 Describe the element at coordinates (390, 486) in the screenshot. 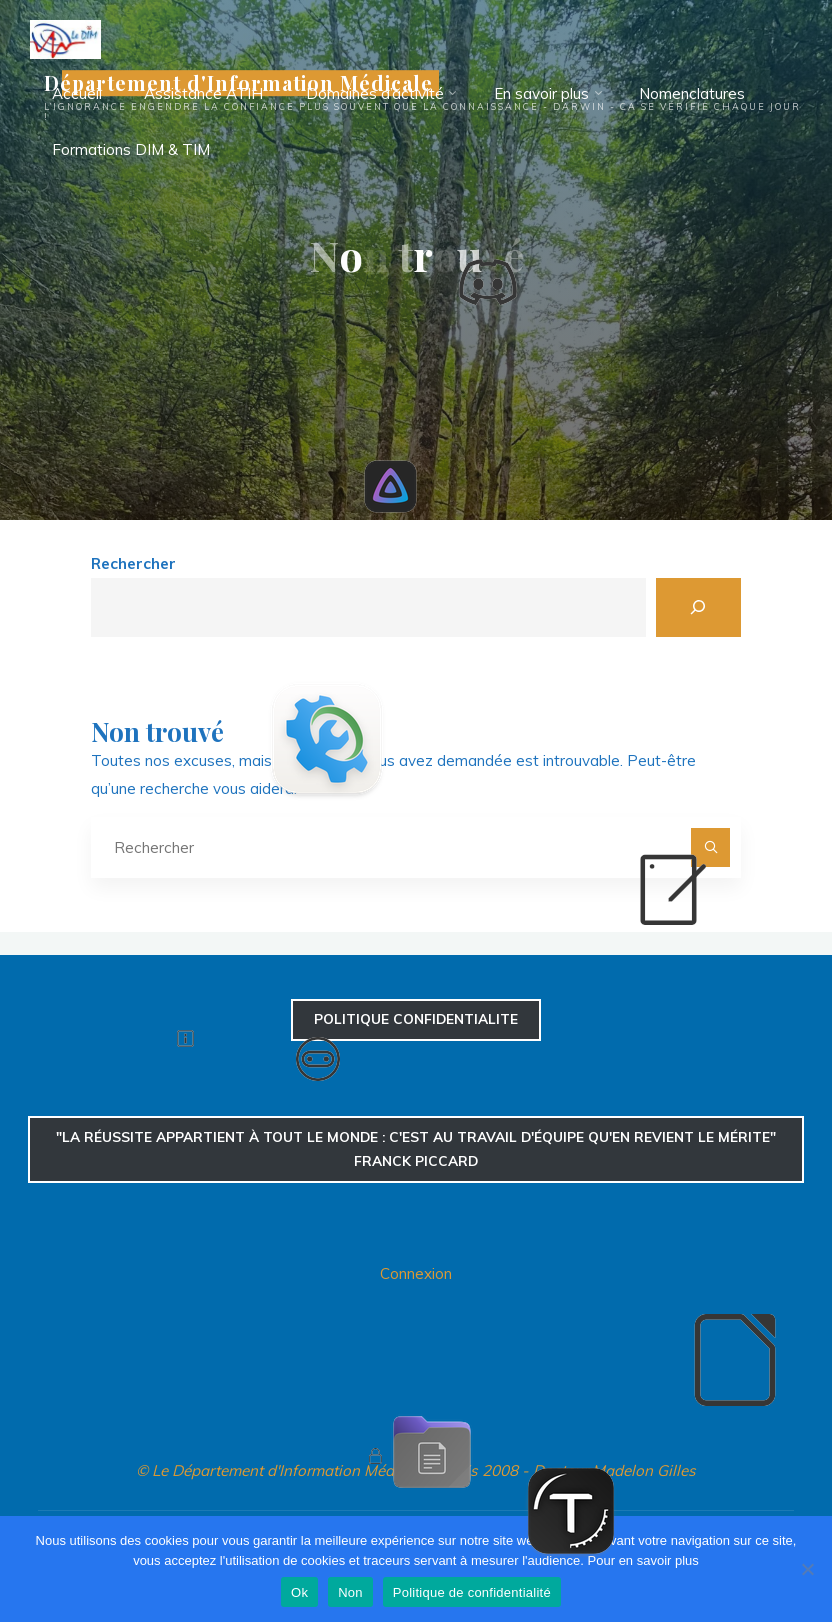

I see `open jellyfin media server app` at that location.